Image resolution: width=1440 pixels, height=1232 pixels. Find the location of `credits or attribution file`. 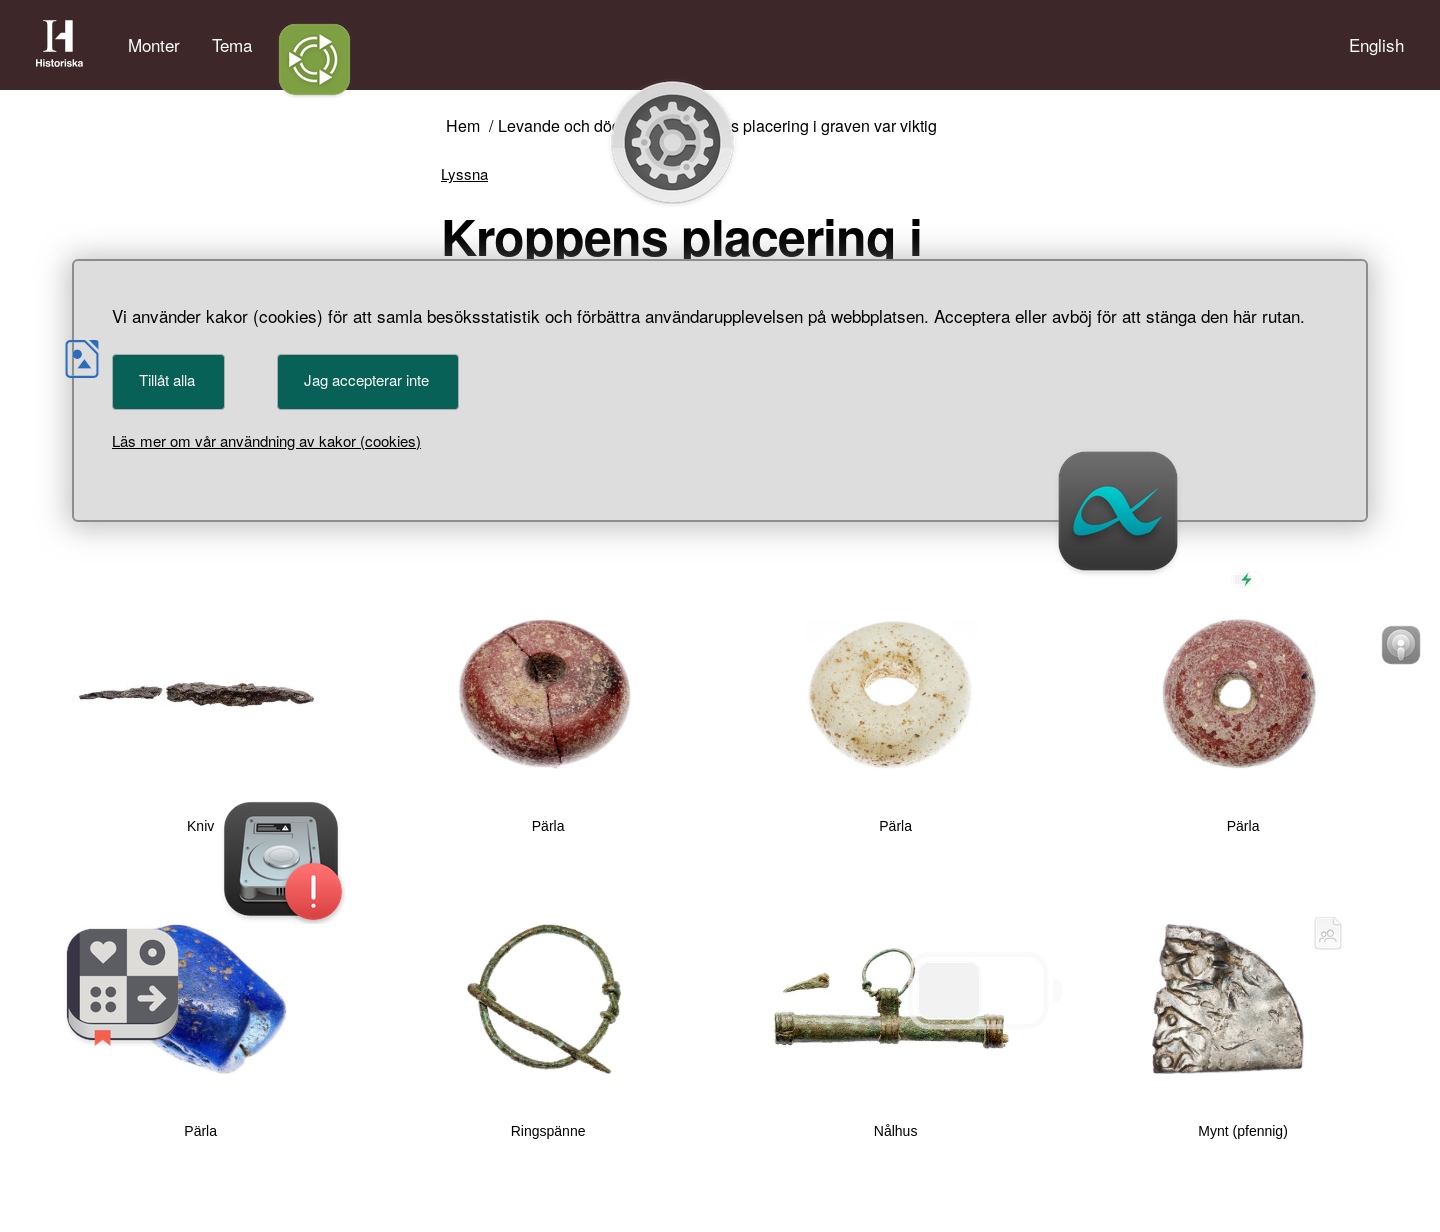

credits or attribution file is located at coordinates (1328, 933).